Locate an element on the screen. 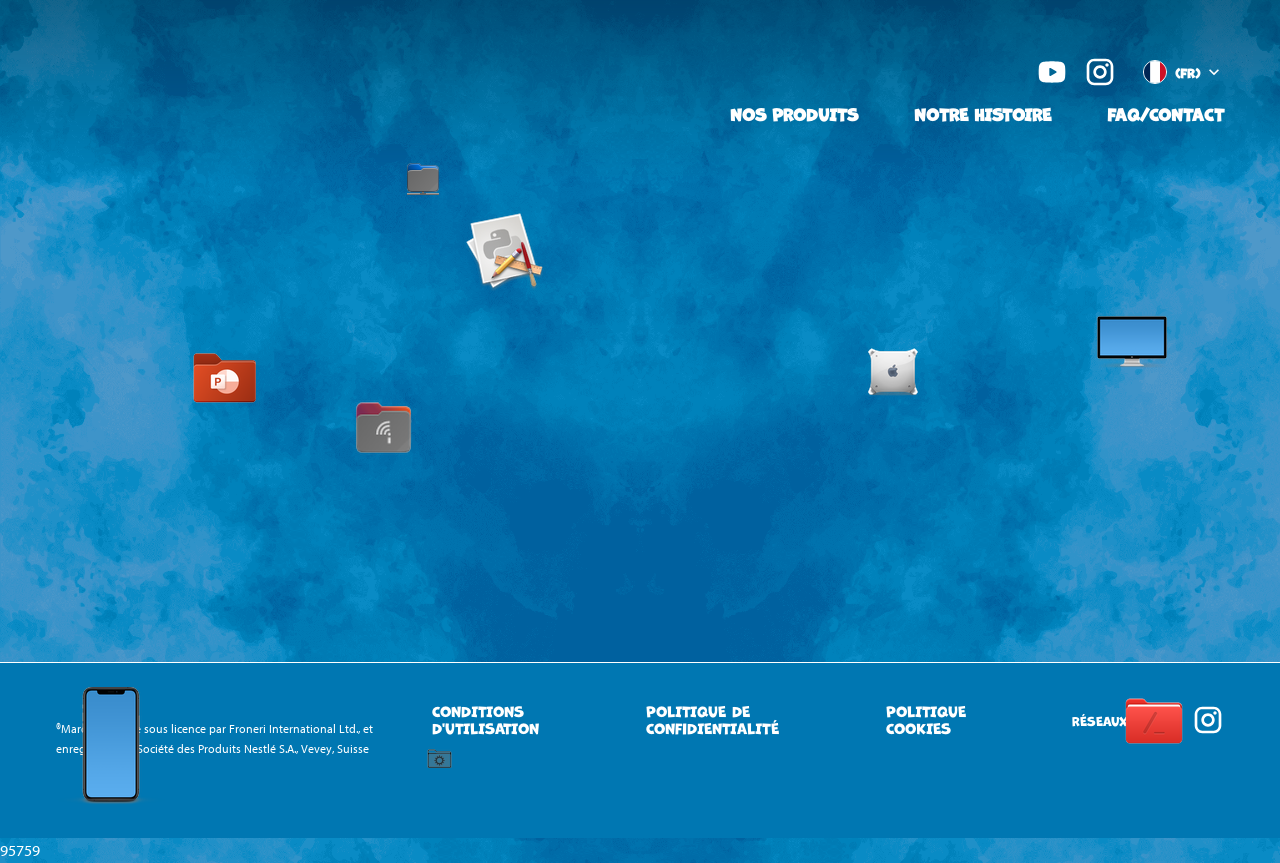  python application or script runner is located at coordinates (505, 252).